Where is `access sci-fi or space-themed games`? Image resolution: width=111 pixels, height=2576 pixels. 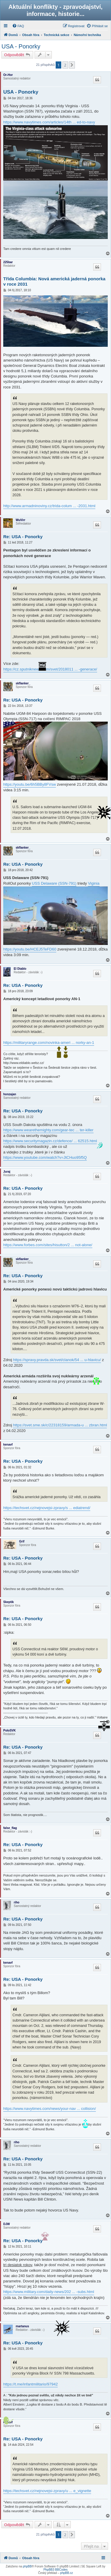 access sci-fi or space-themed games is located at coordinates (45, 2236).